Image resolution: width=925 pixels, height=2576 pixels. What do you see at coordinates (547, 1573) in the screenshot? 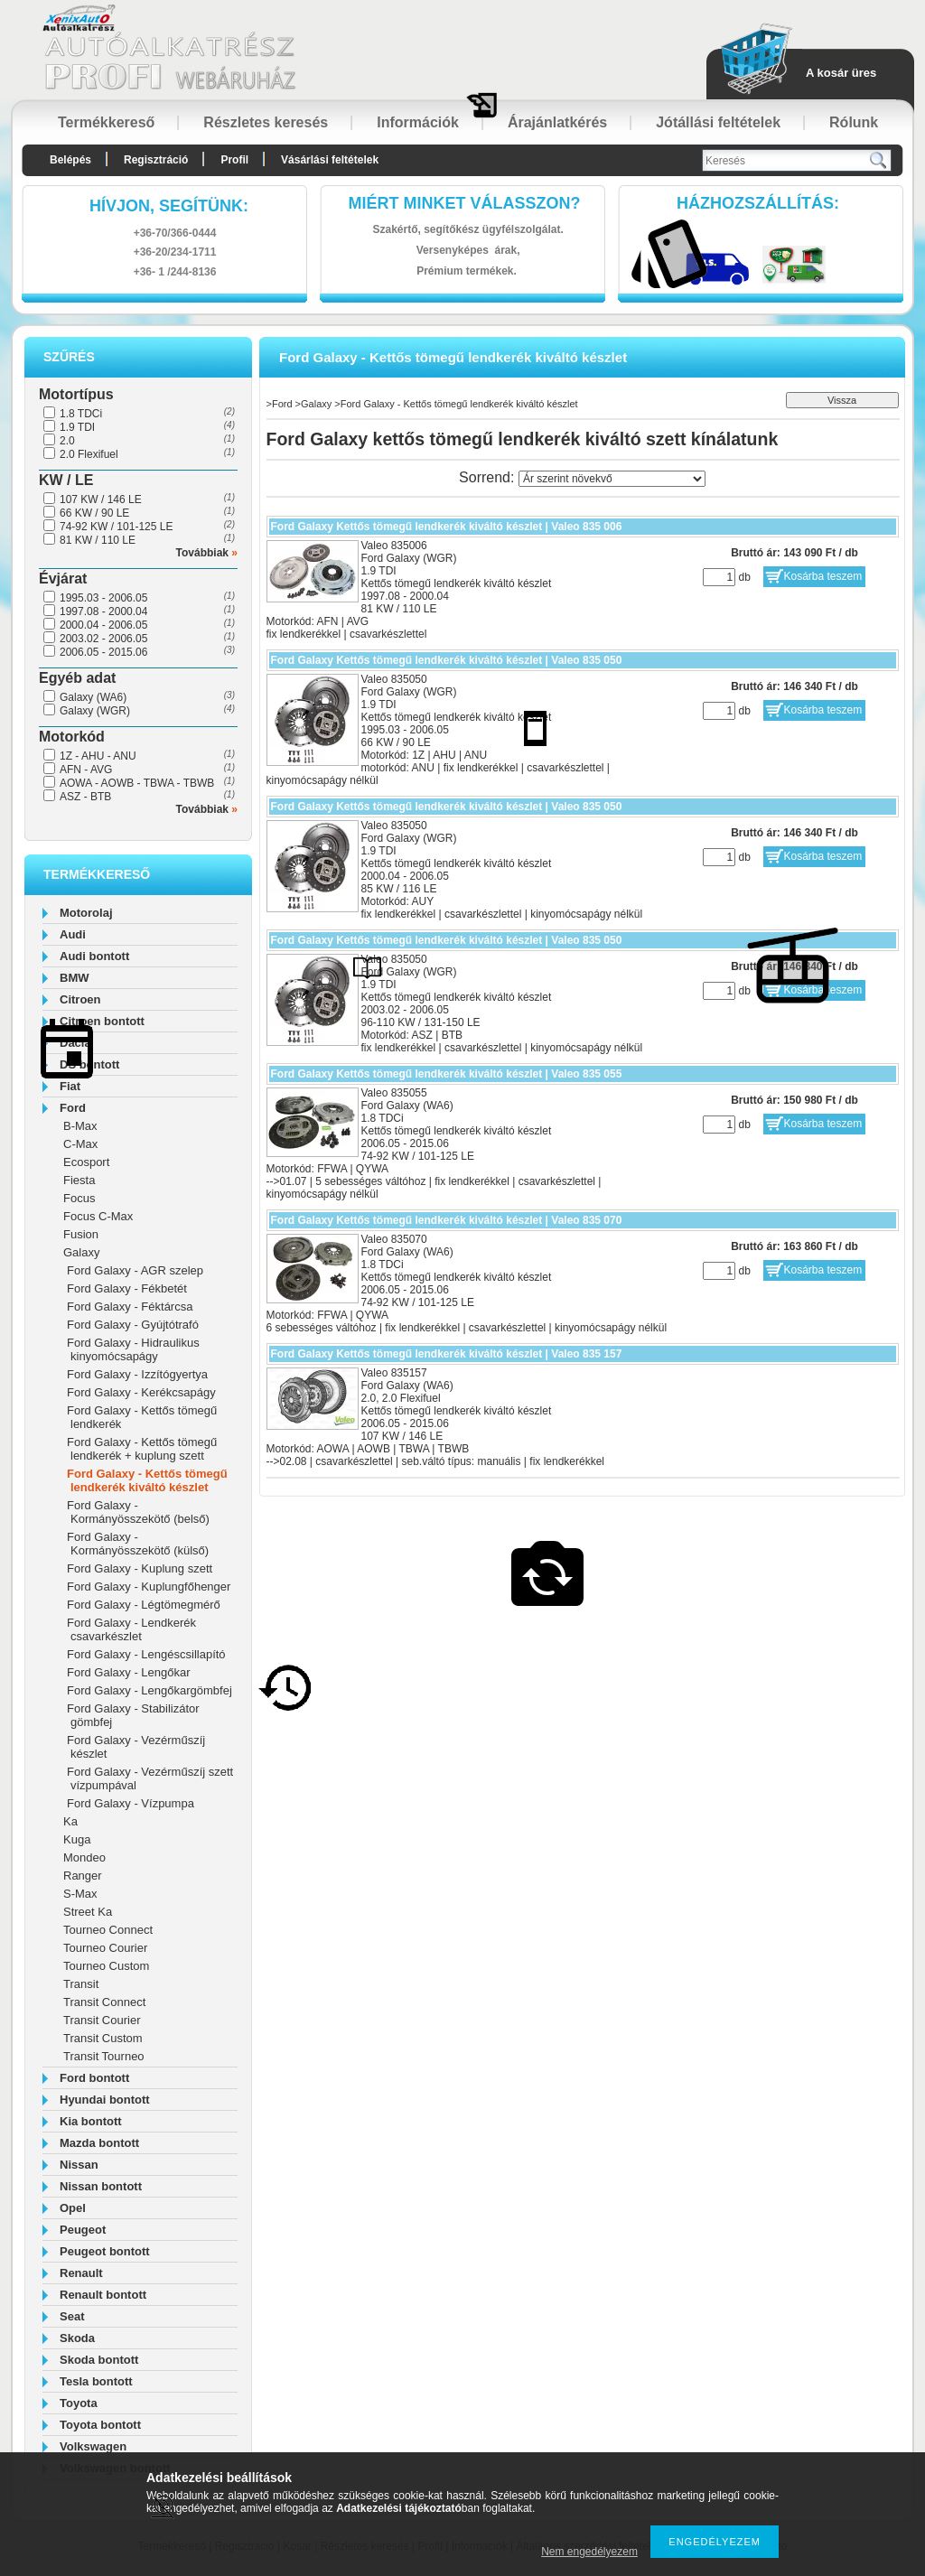
I see `switch between front and rear camera` at bounding box center [547, 1573].